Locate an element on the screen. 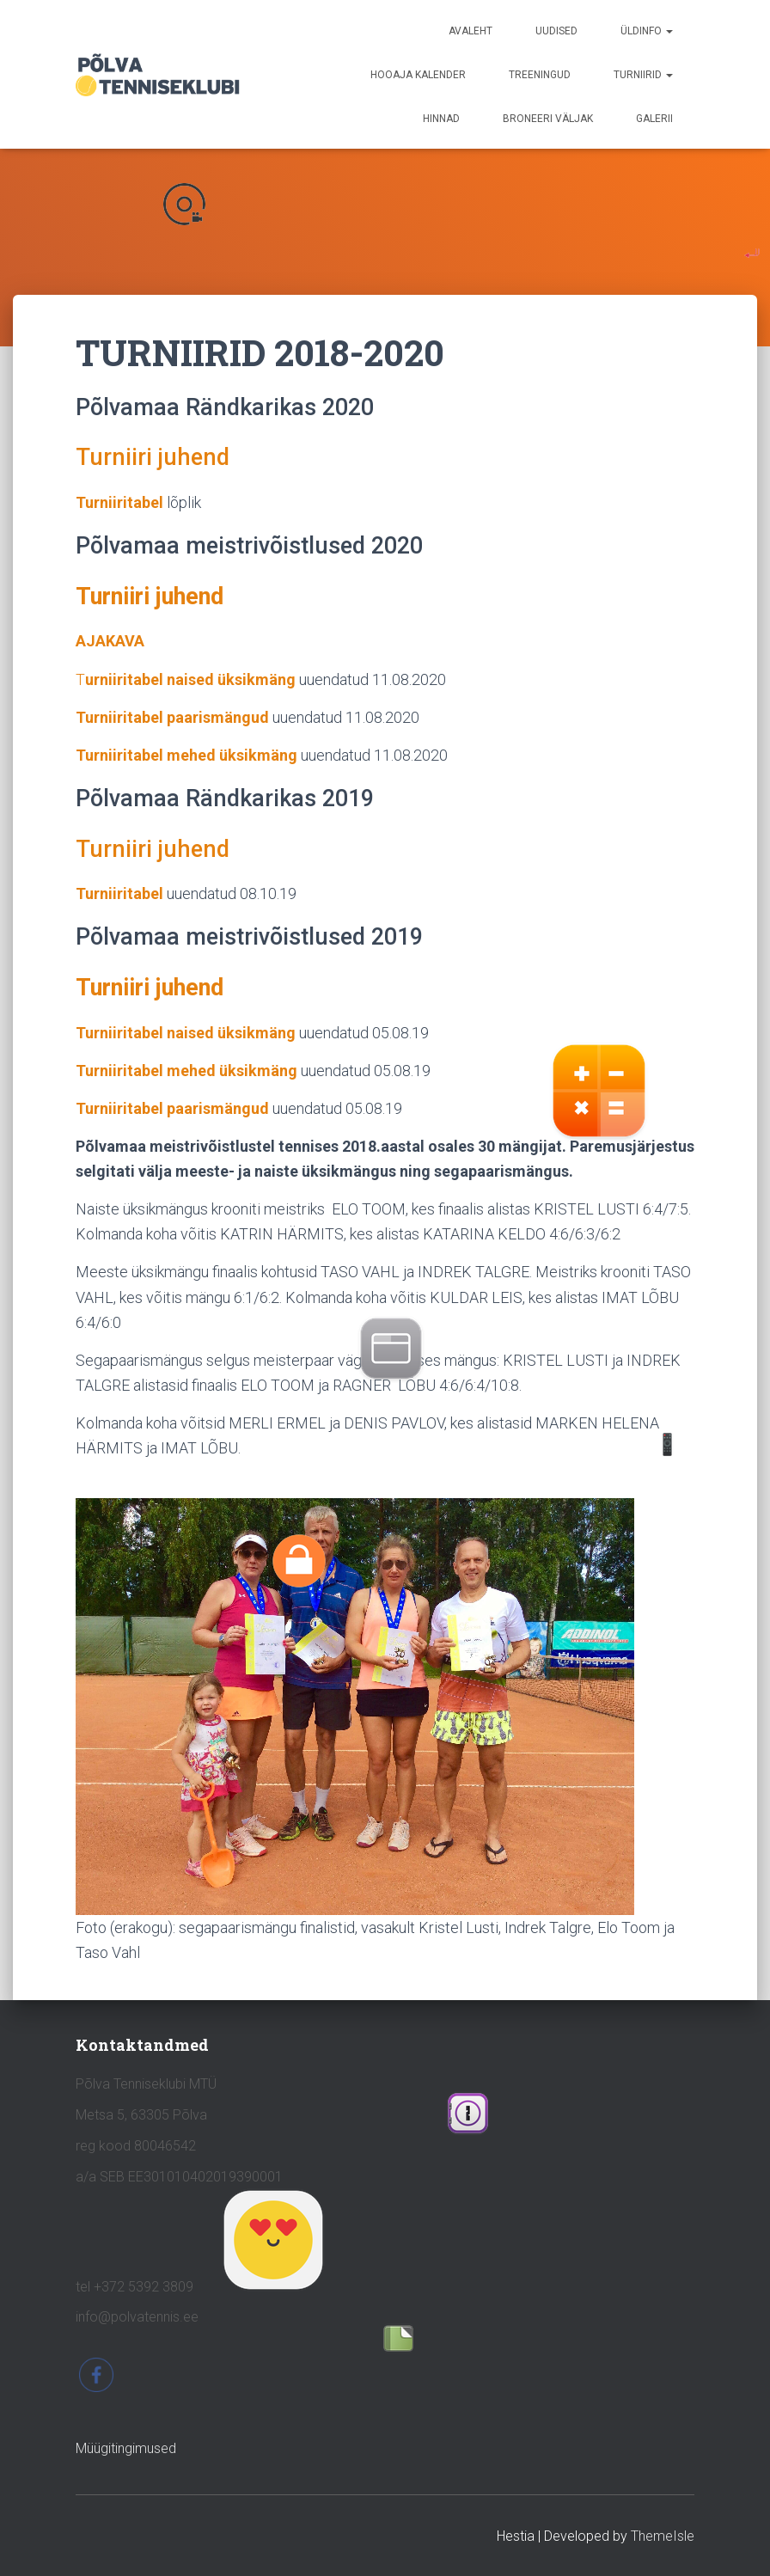 The width and height of the screenshot is (770, 2576). reply to all recipients of an email is located at coordinates (751, 252).